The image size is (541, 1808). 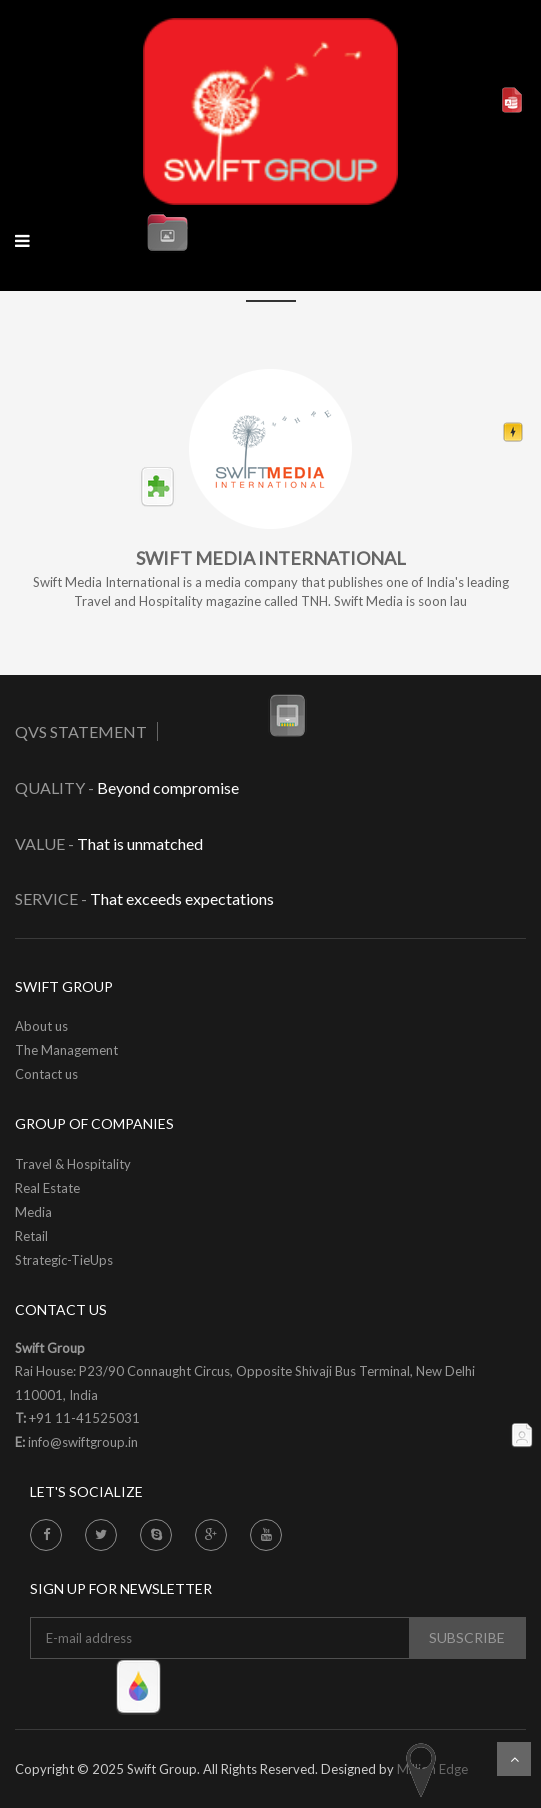 What do you see at coordinates (513, 432) in the screenshot?
I see `access power and battery settings` at bounding box center [513, 432].